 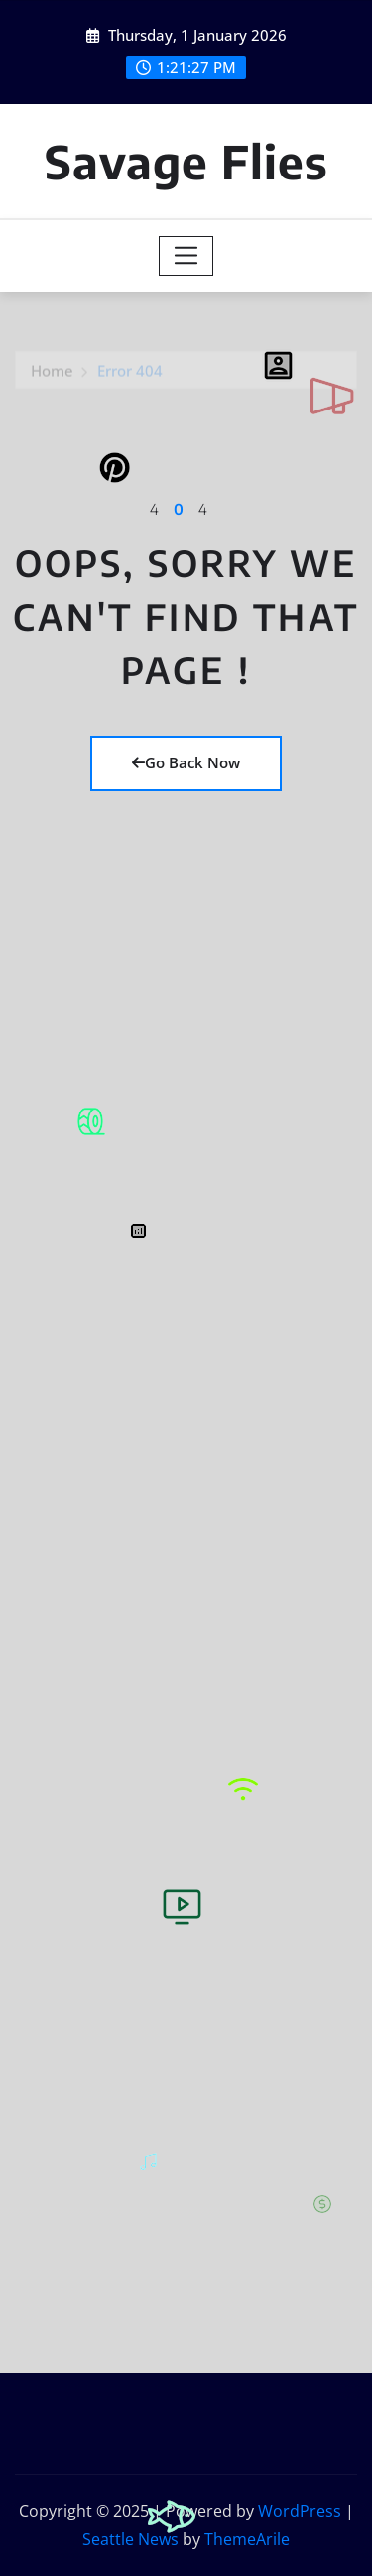 What do you see at coordinates (322, 2204) in the screenshot?
I see `view account balance or financial summary` at bounding box center [322, 2204].